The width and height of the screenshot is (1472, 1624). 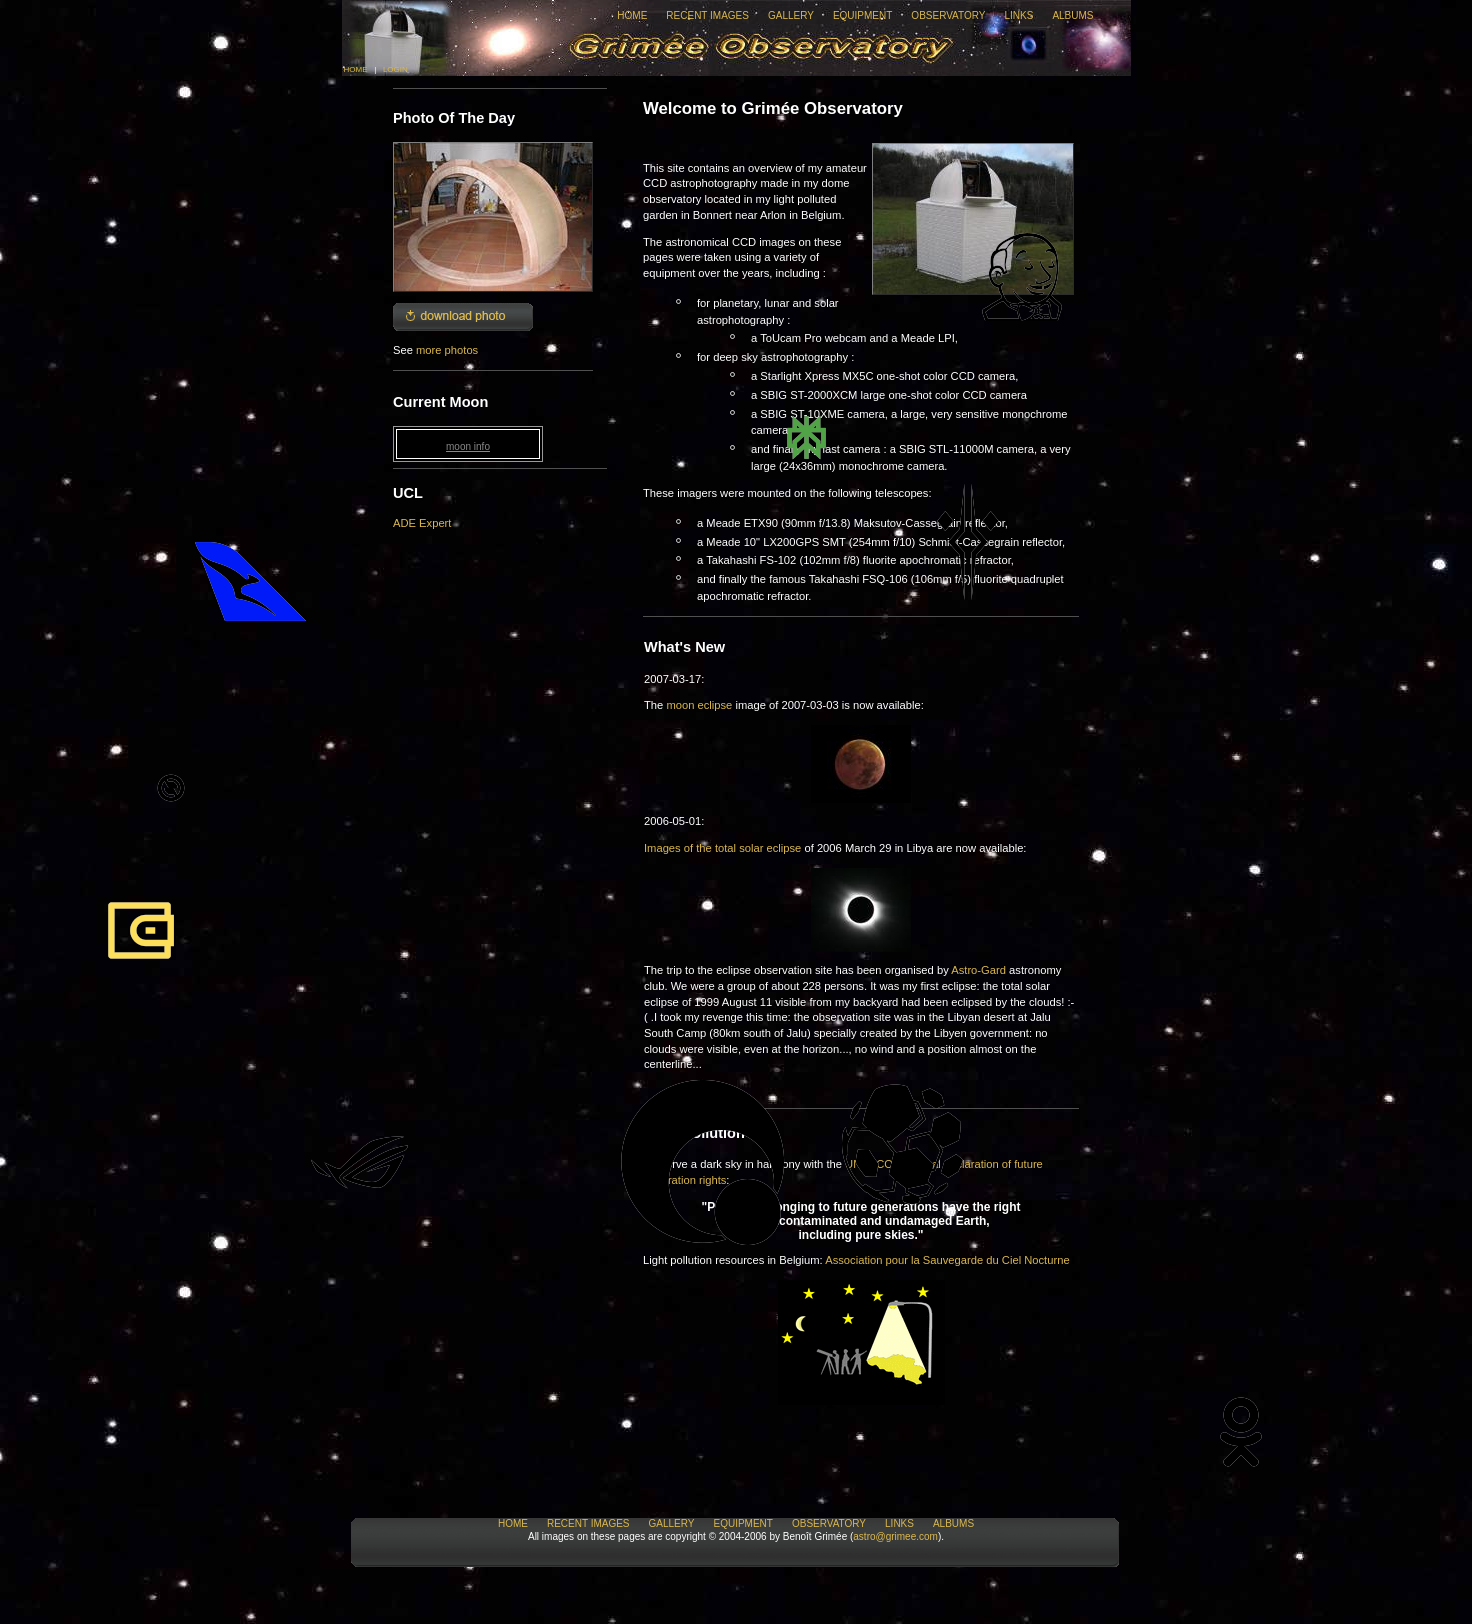 What do you see at coordinates (968, 542) in the screenshot?
I see `fulcrum app logo` at bounding box center [968, 542].